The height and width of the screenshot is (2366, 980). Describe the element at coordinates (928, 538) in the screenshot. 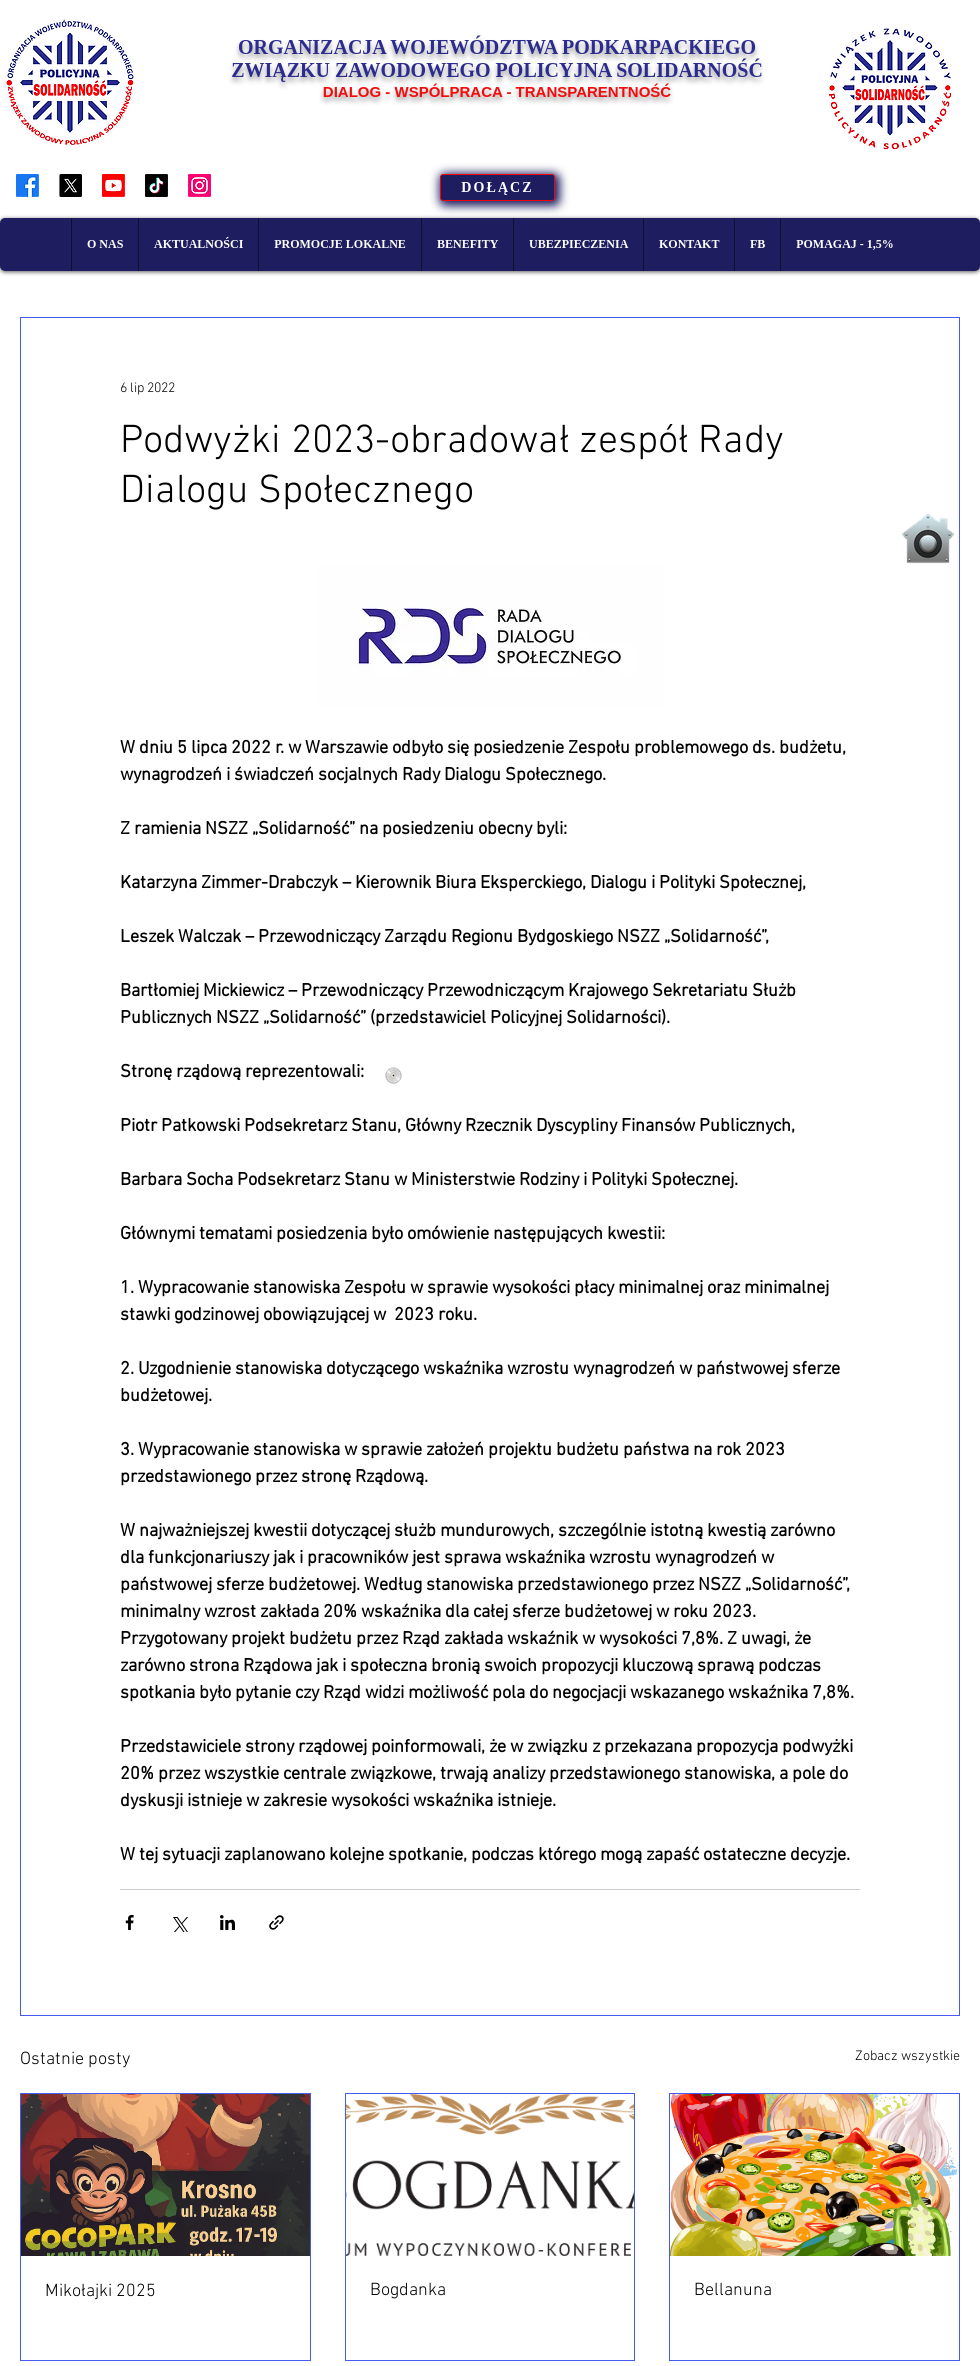

I see `access FileVault disk encryption settings` at that location.